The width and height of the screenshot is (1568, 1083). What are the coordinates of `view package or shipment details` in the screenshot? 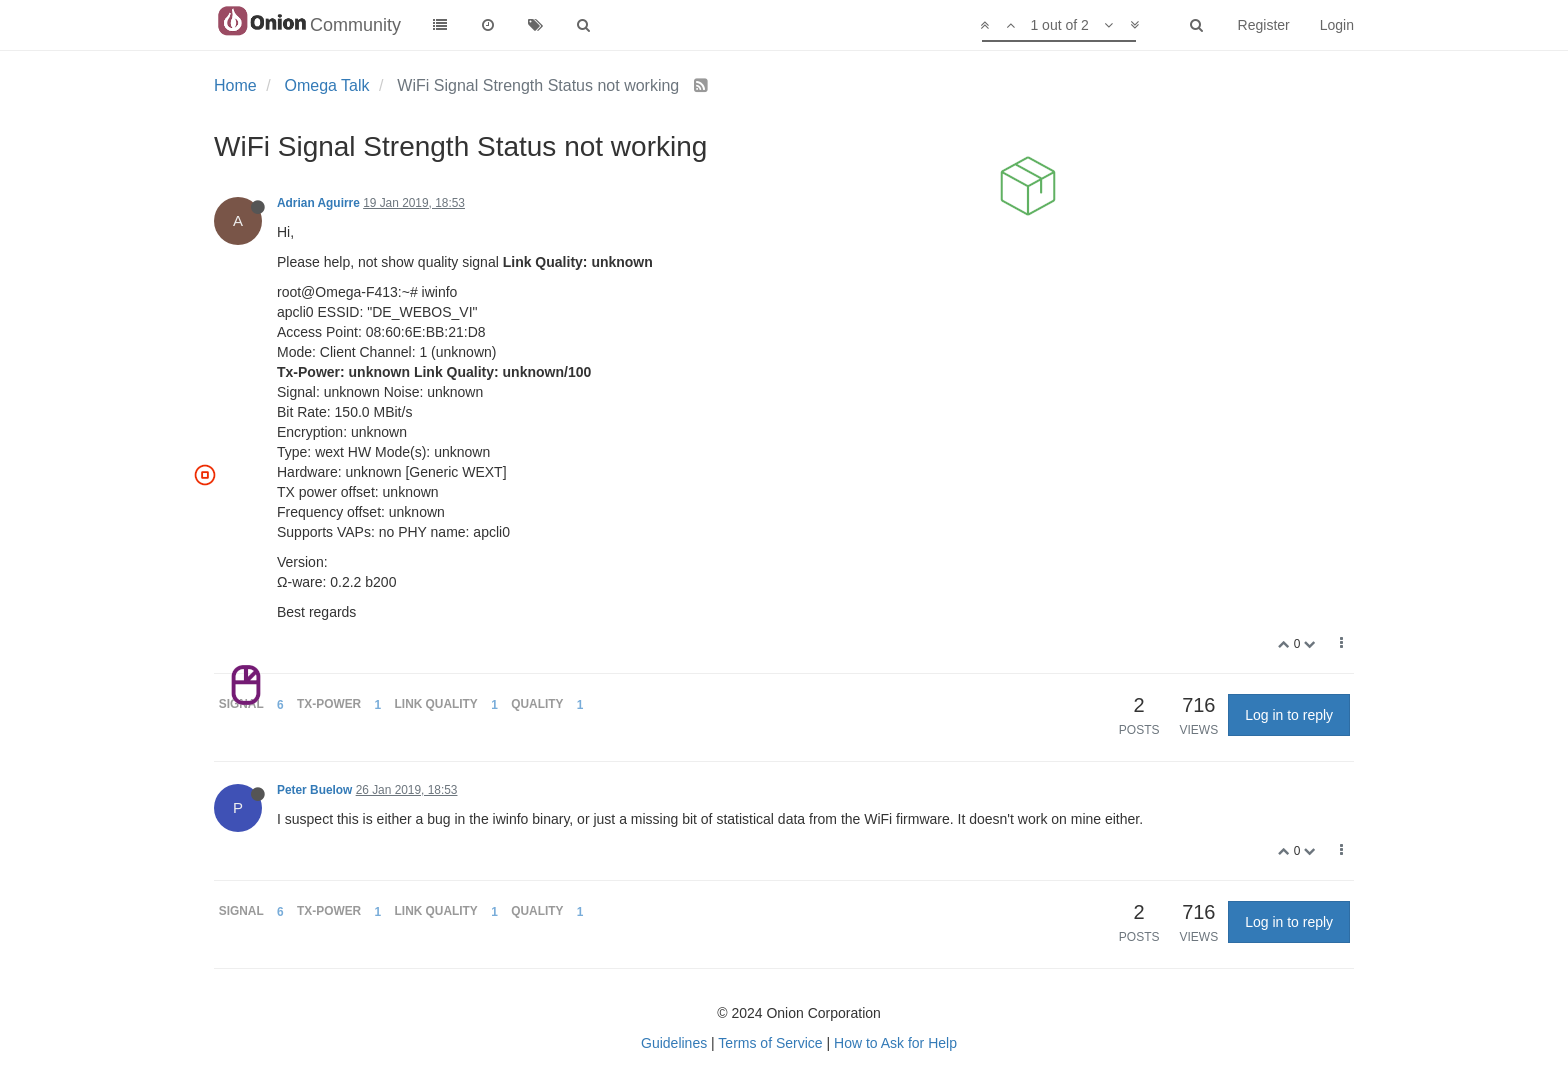 It's located at (1028, 186).